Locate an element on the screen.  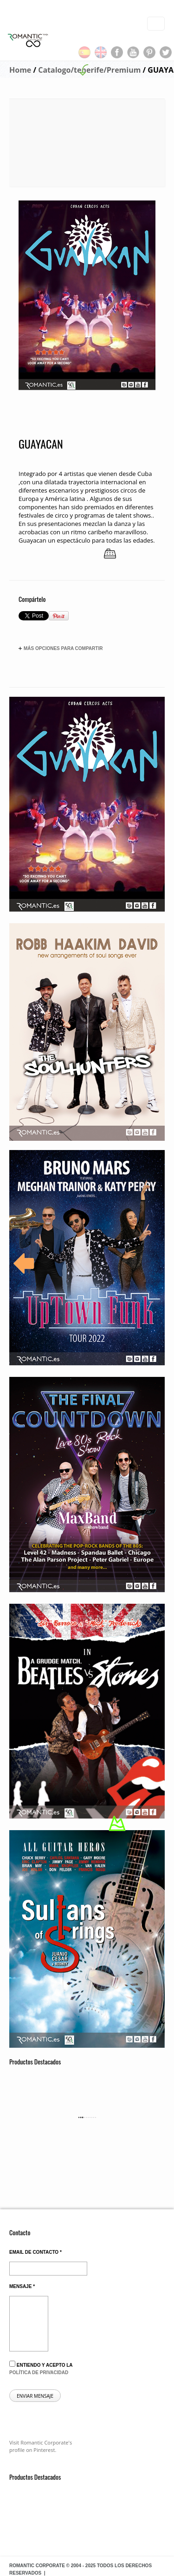
go back and down in navigation is located at coordinates (84, 70).